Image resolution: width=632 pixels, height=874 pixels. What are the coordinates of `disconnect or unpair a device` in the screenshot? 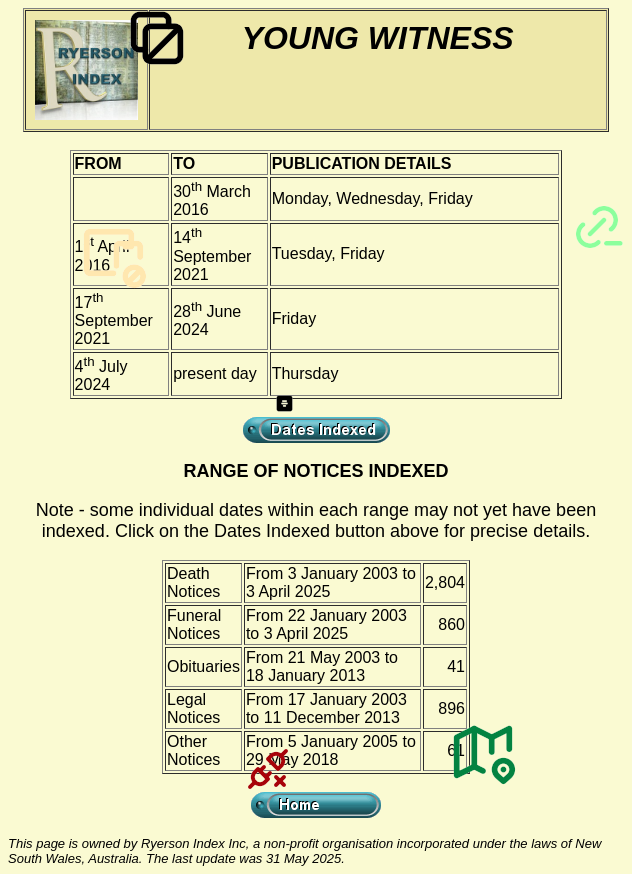 It's located at (113, 255).